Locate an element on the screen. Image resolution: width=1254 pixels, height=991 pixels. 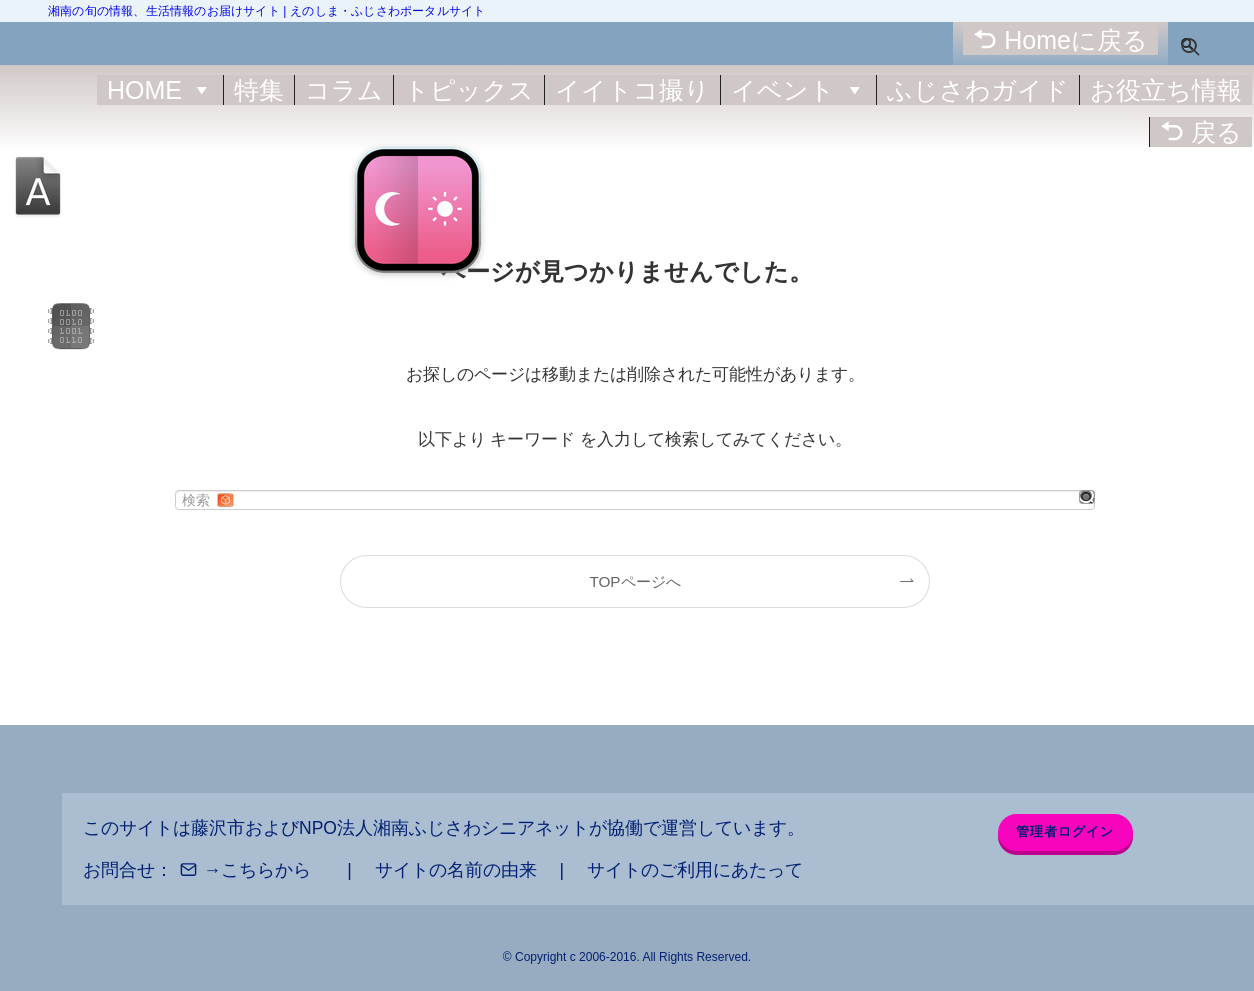
a generic font file is located at coordinates (38, 187).